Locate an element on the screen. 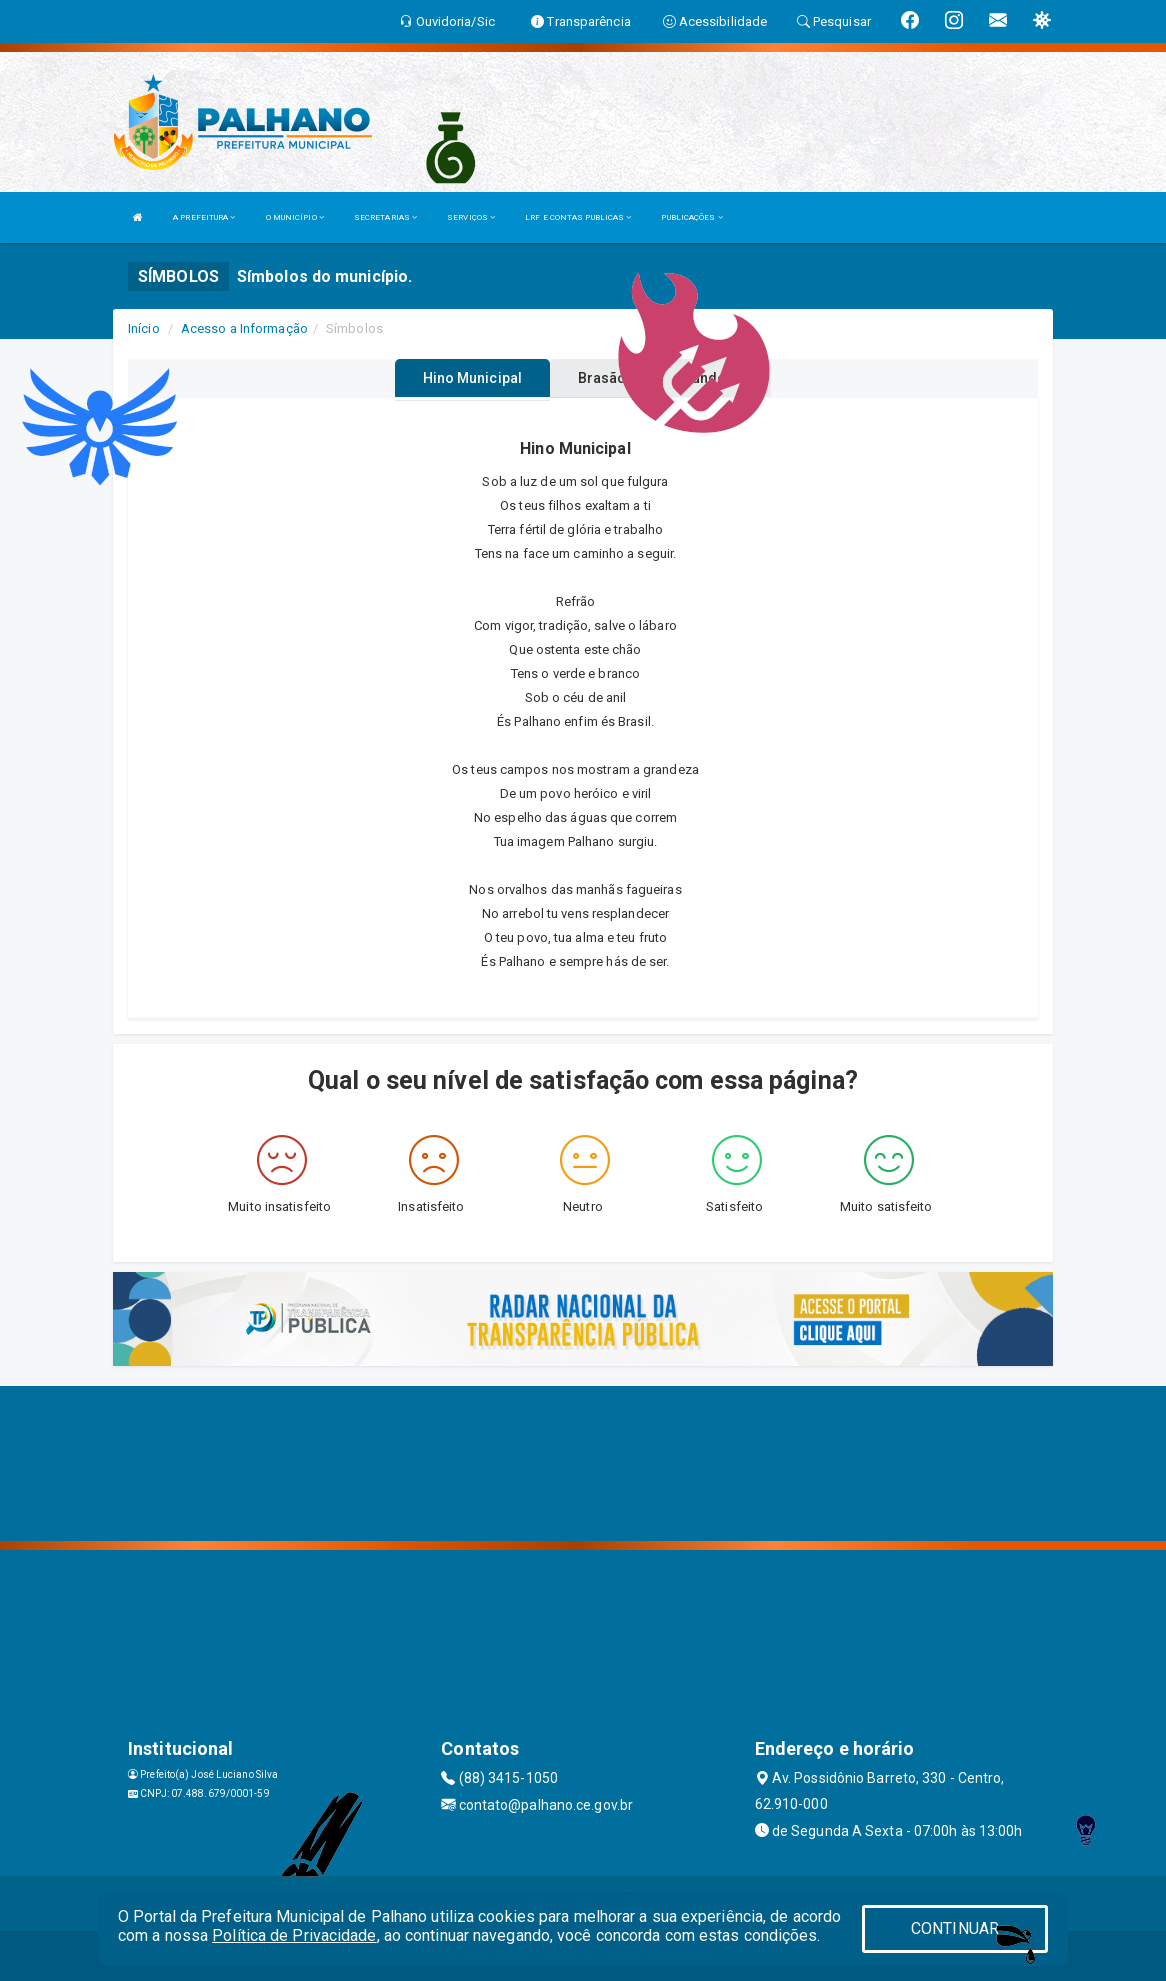 The width and height of the screenshot is (1166, 1981). symbol representing freedom or liberation theme is located at coordinates (99, 428).